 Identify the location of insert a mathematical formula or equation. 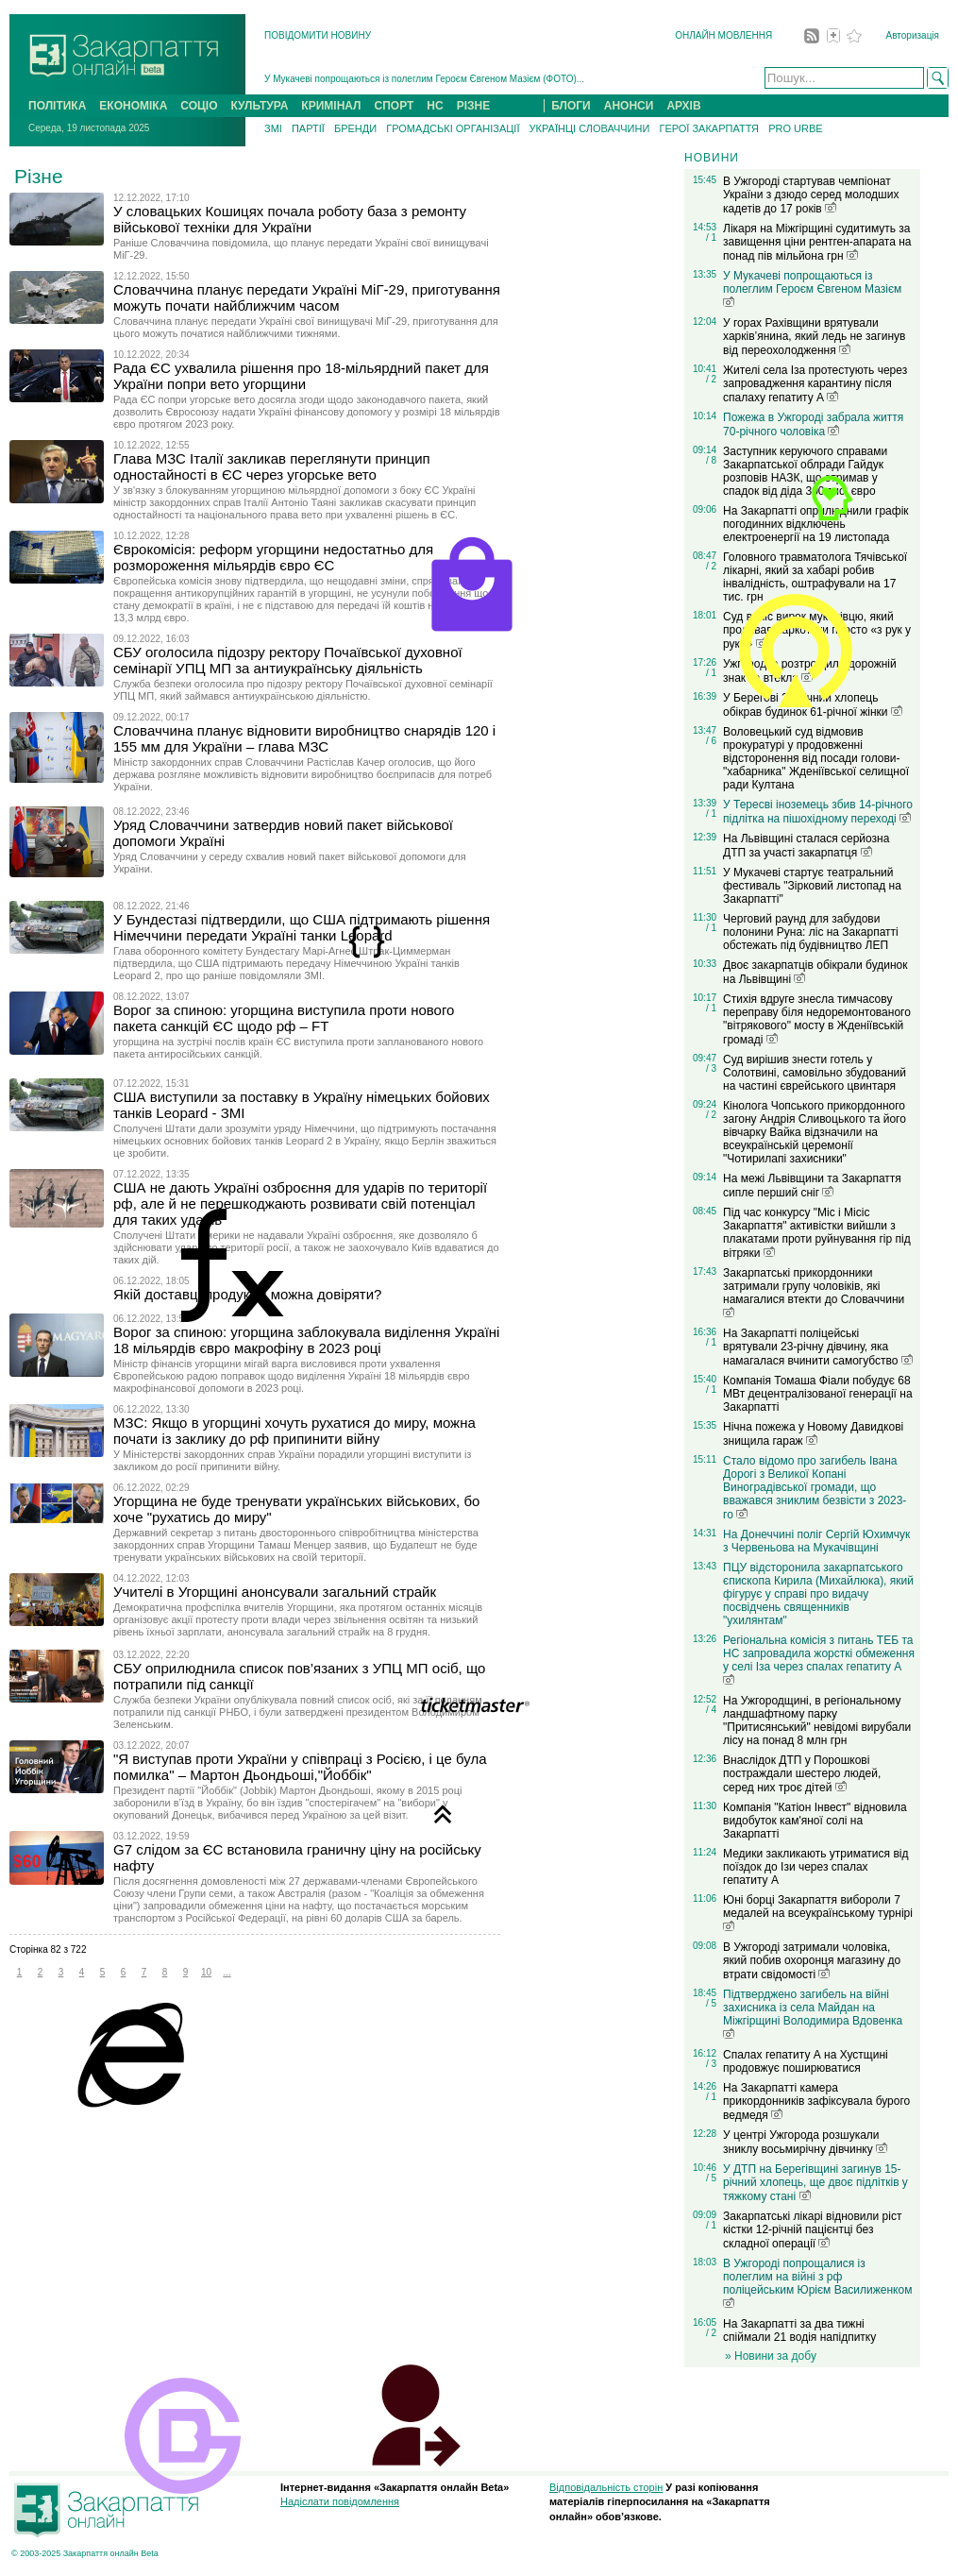
(232, 1265).